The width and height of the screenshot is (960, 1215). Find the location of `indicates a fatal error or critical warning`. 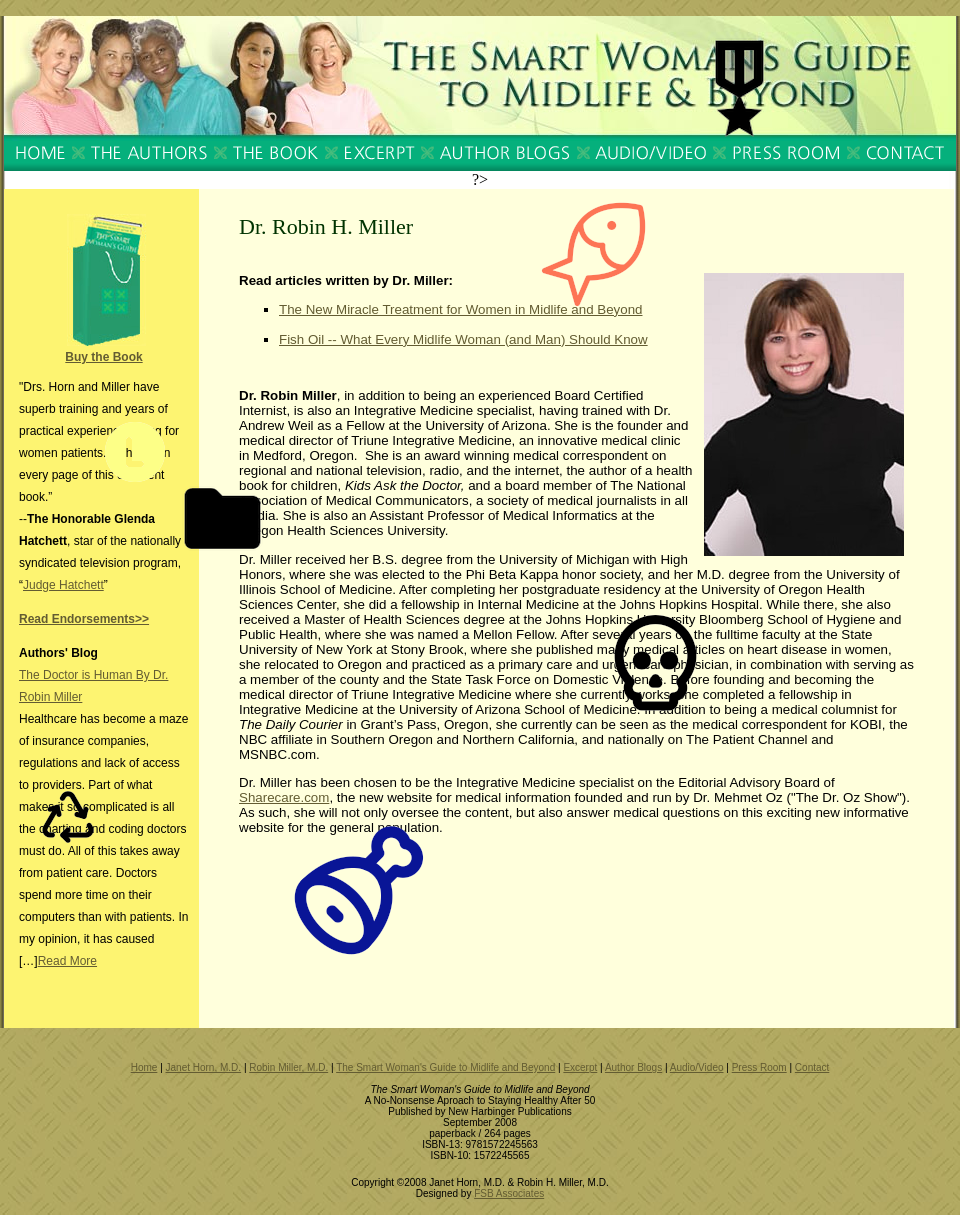

indicates a fatal error or critical warning is located at coordinates (655, 660).